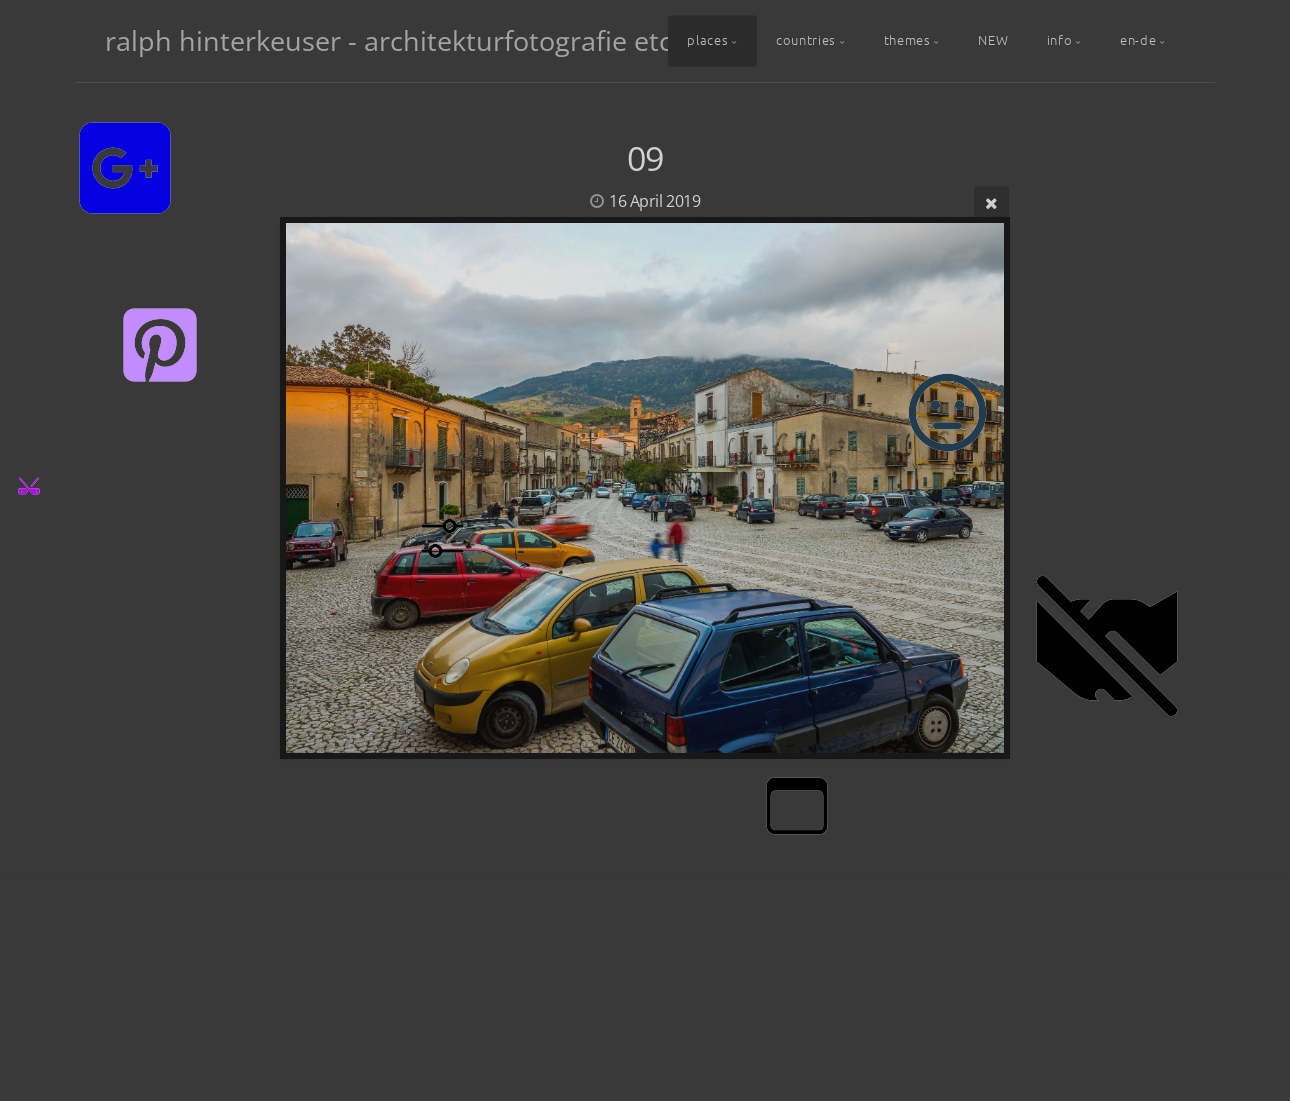  What do you see at coordinates (29, 486) in the screenshot?
I see `view hockey scores or stats` at bounding box center [29, 486].